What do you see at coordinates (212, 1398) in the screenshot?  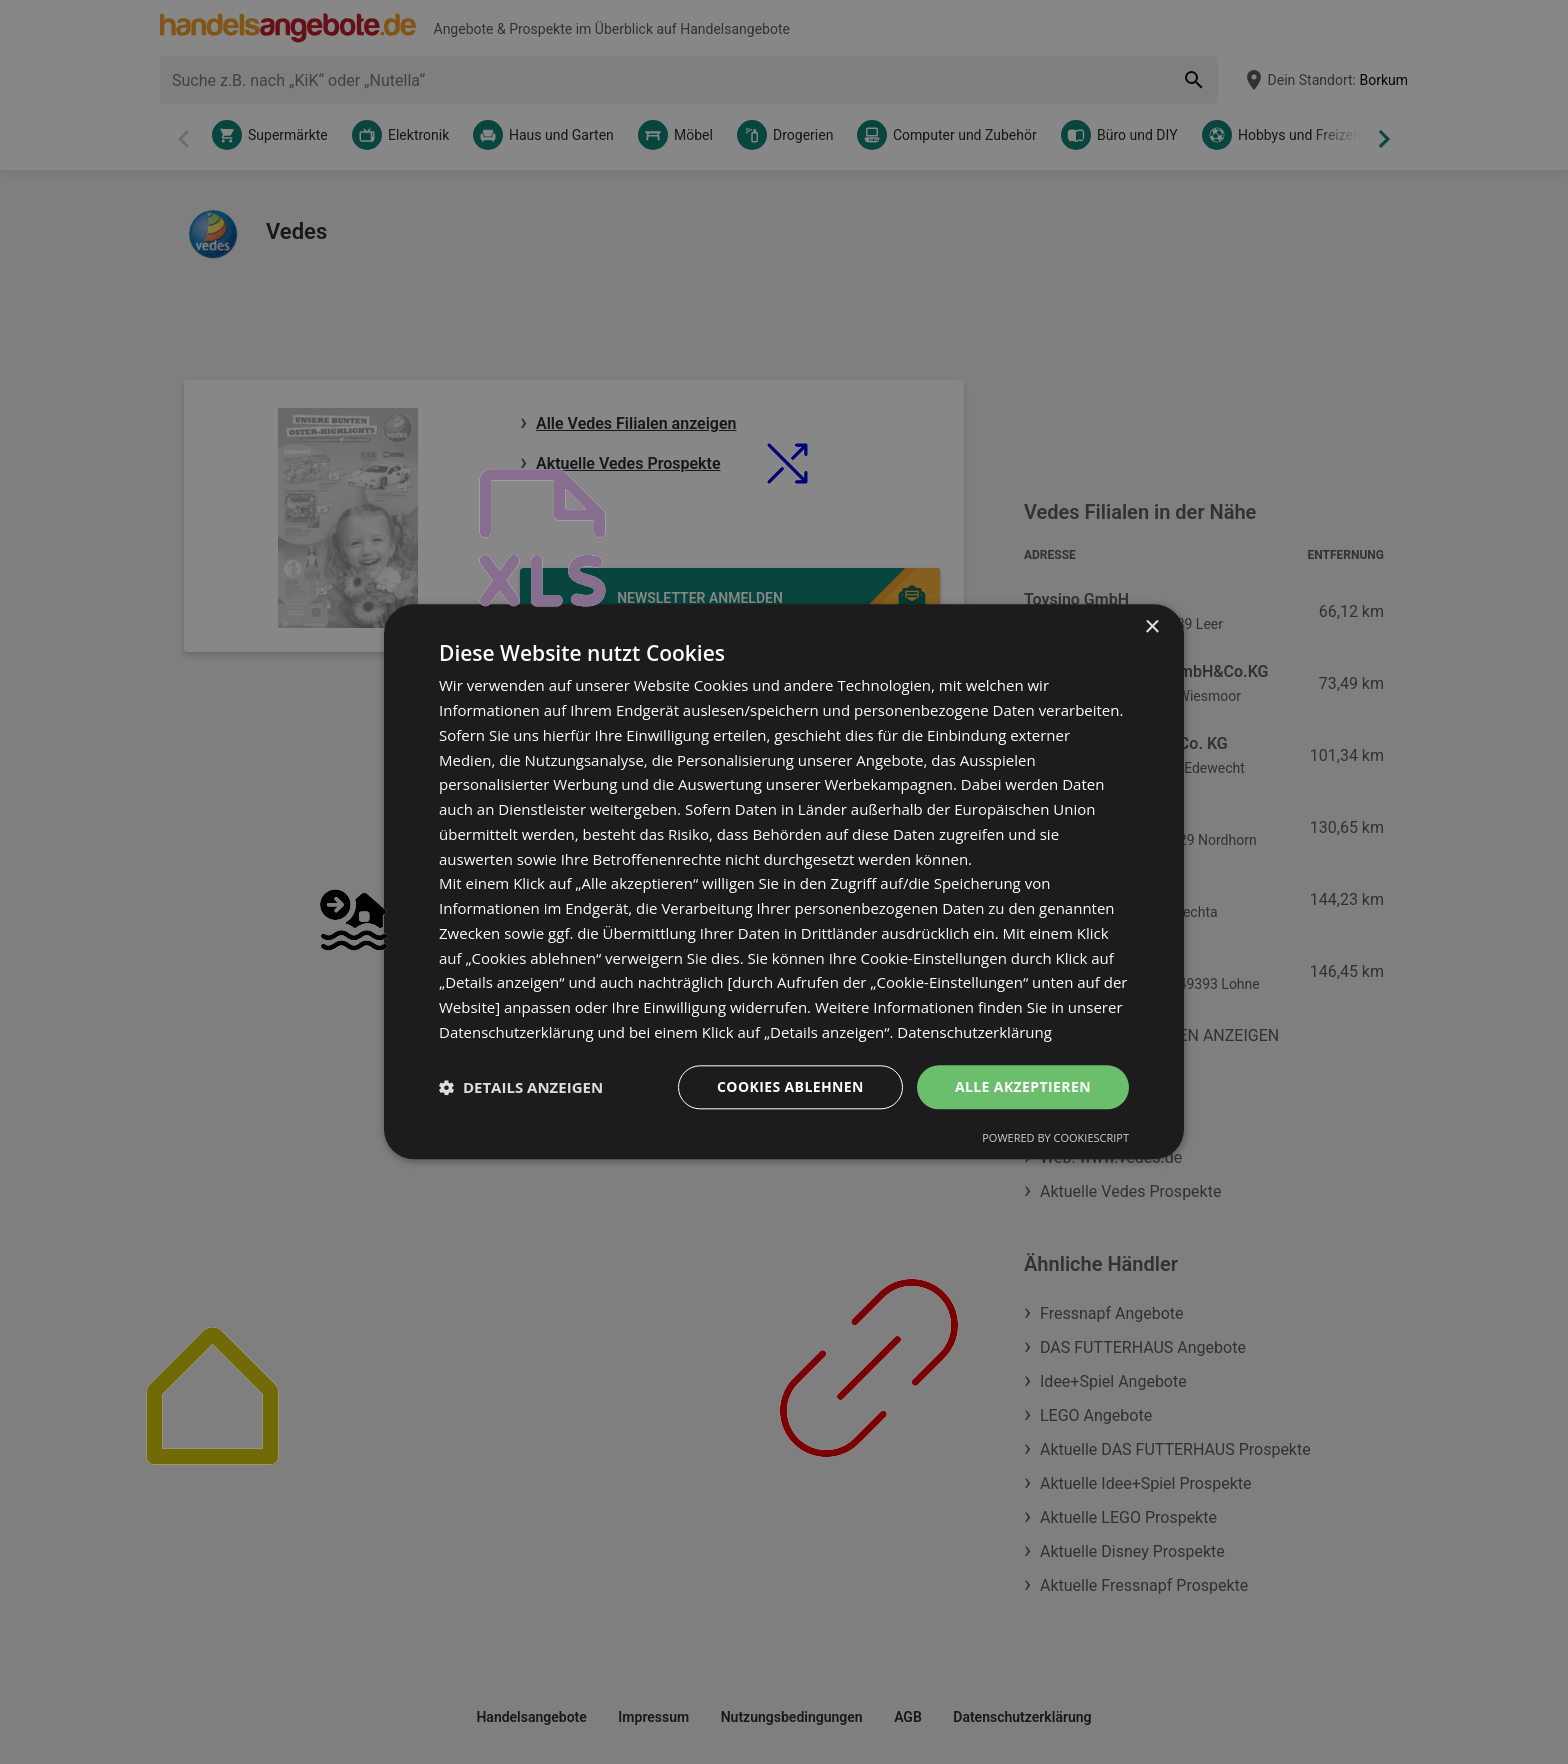 I see `navigate to home screen` at bounding box center [212, 1398].